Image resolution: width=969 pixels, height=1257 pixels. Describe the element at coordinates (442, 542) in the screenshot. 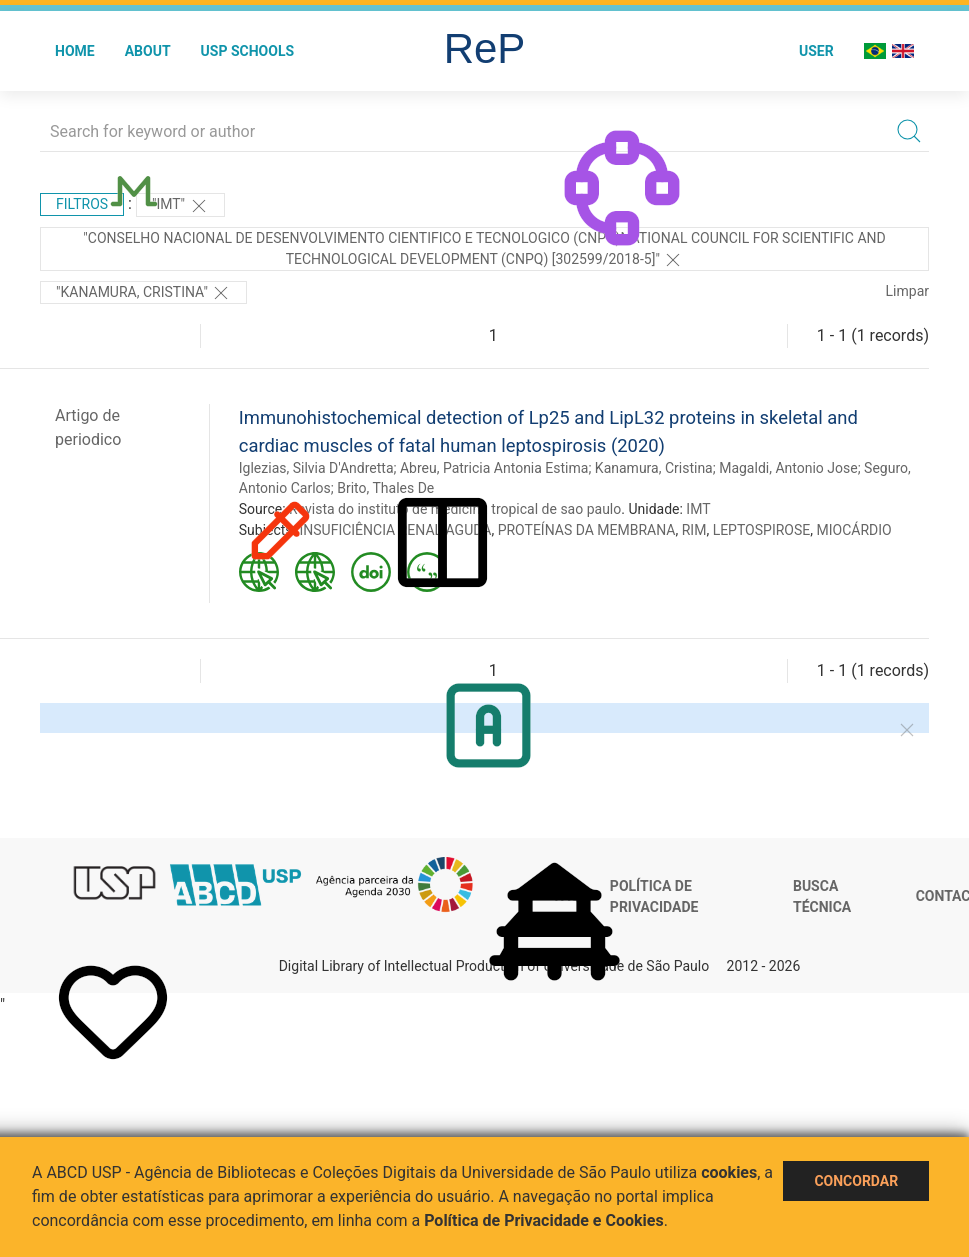

I see `switch to two-column layout` at that location.